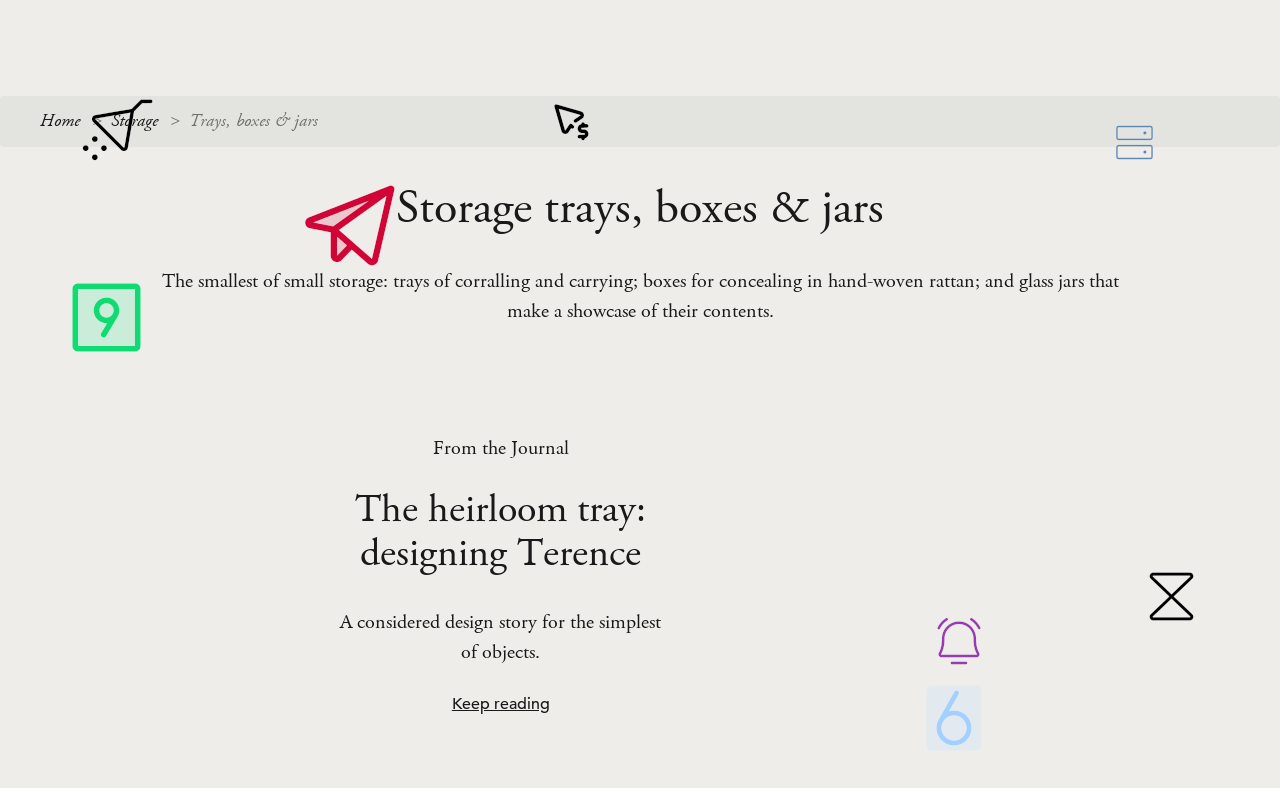 This screenshot has height=788, width=1280. What do you see at coordinates (353, 227) in the screenshot?
I see `open Telegram messaging app` at bounding box center [353, 227].